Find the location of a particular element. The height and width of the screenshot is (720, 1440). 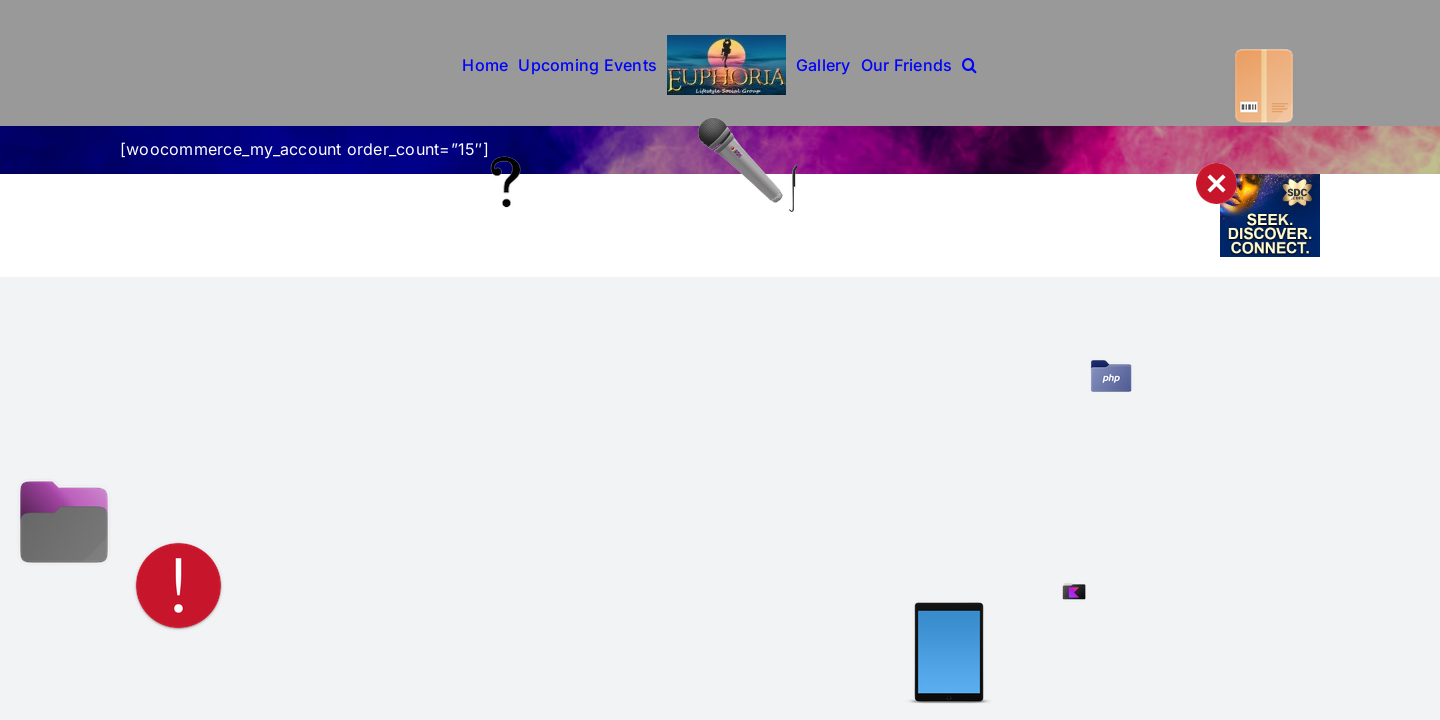

access help documentation or support is located at coordinates (507, 183).